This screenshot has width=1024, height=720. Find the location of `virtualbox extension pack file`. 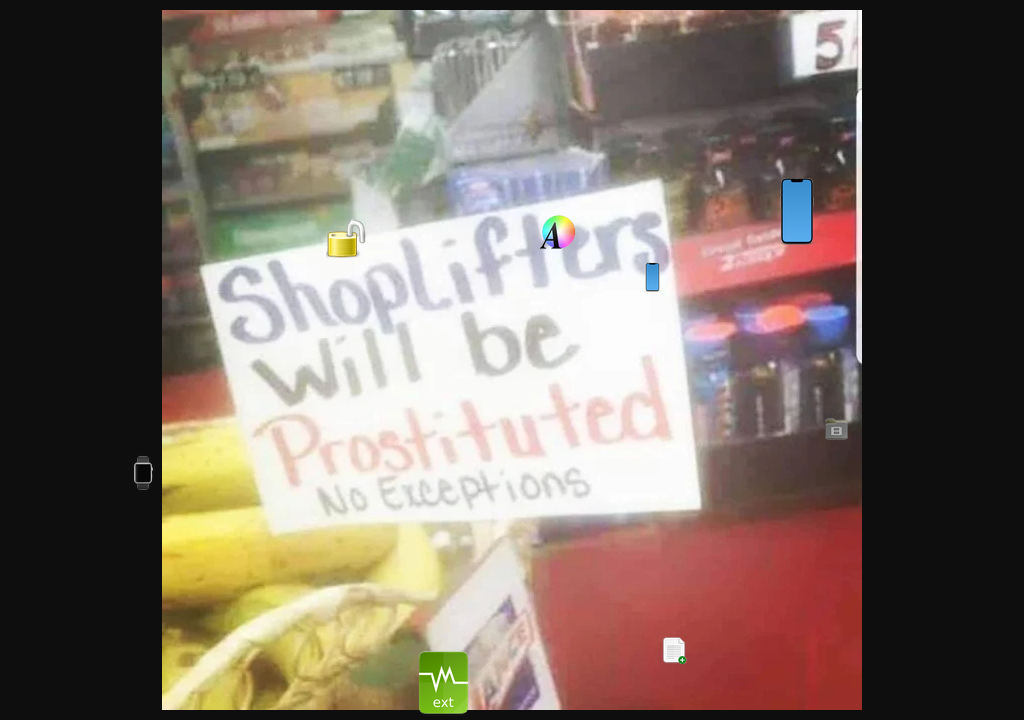

virtualbox extension pack file is located at coordinates (443, 682).